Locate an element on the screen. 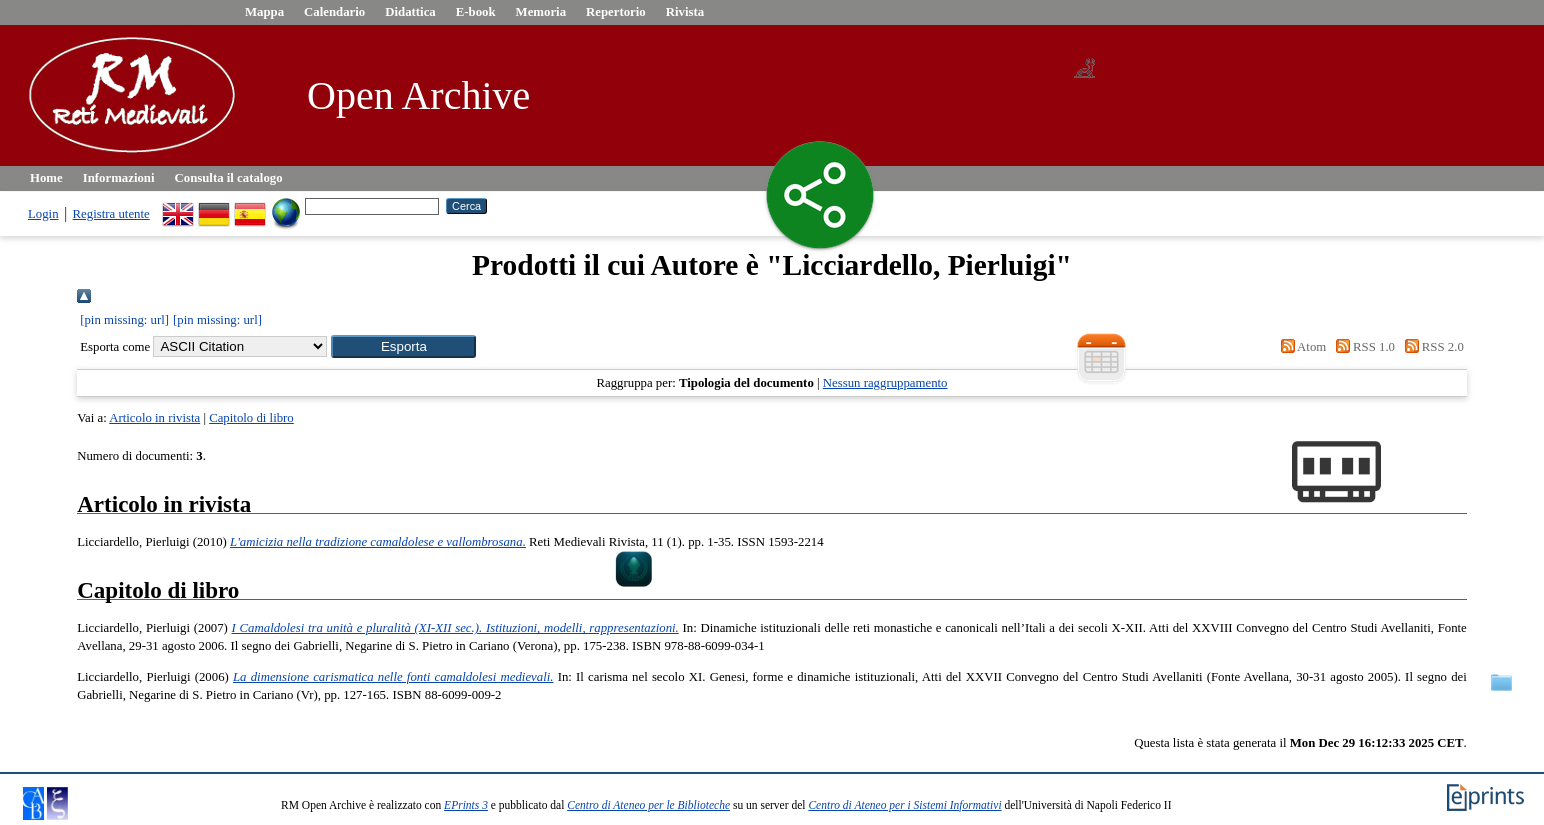  indicates a shared file or folder is located at coordinates (820, 195).